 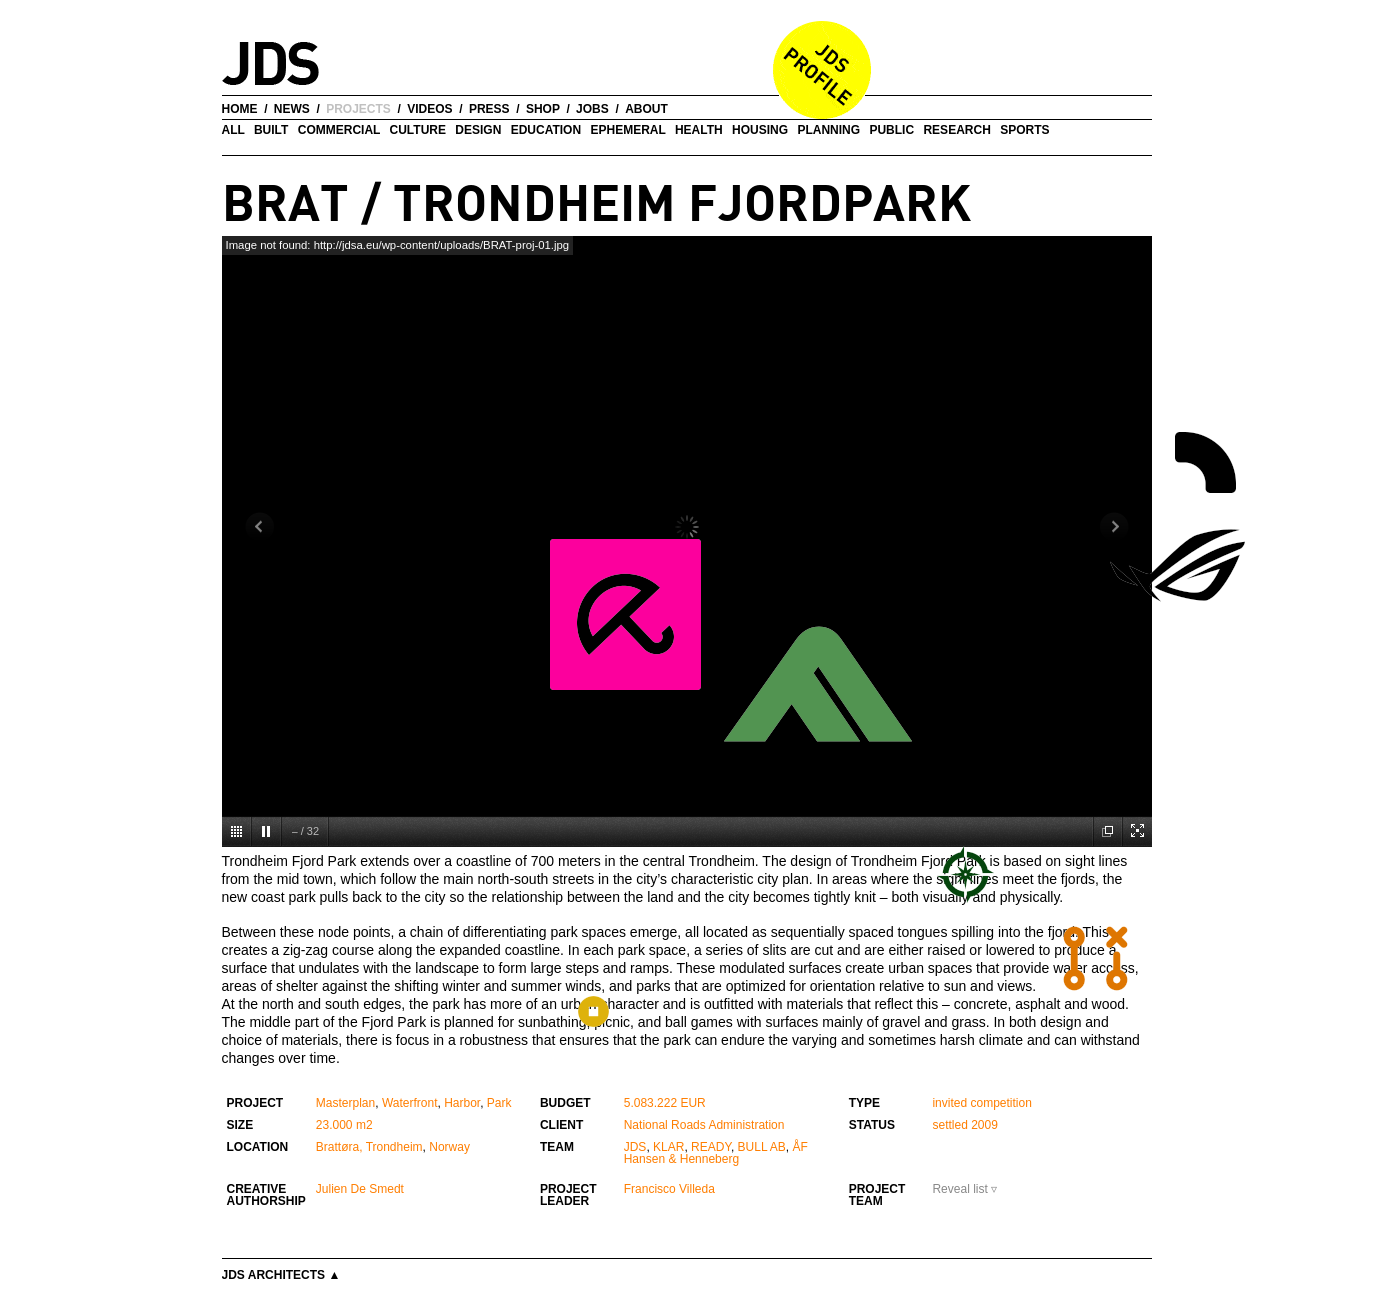 What do you see at coordinates (593, 1011) in the screenshot?
I see `stop media playback` at bounding box center [593, 1011].